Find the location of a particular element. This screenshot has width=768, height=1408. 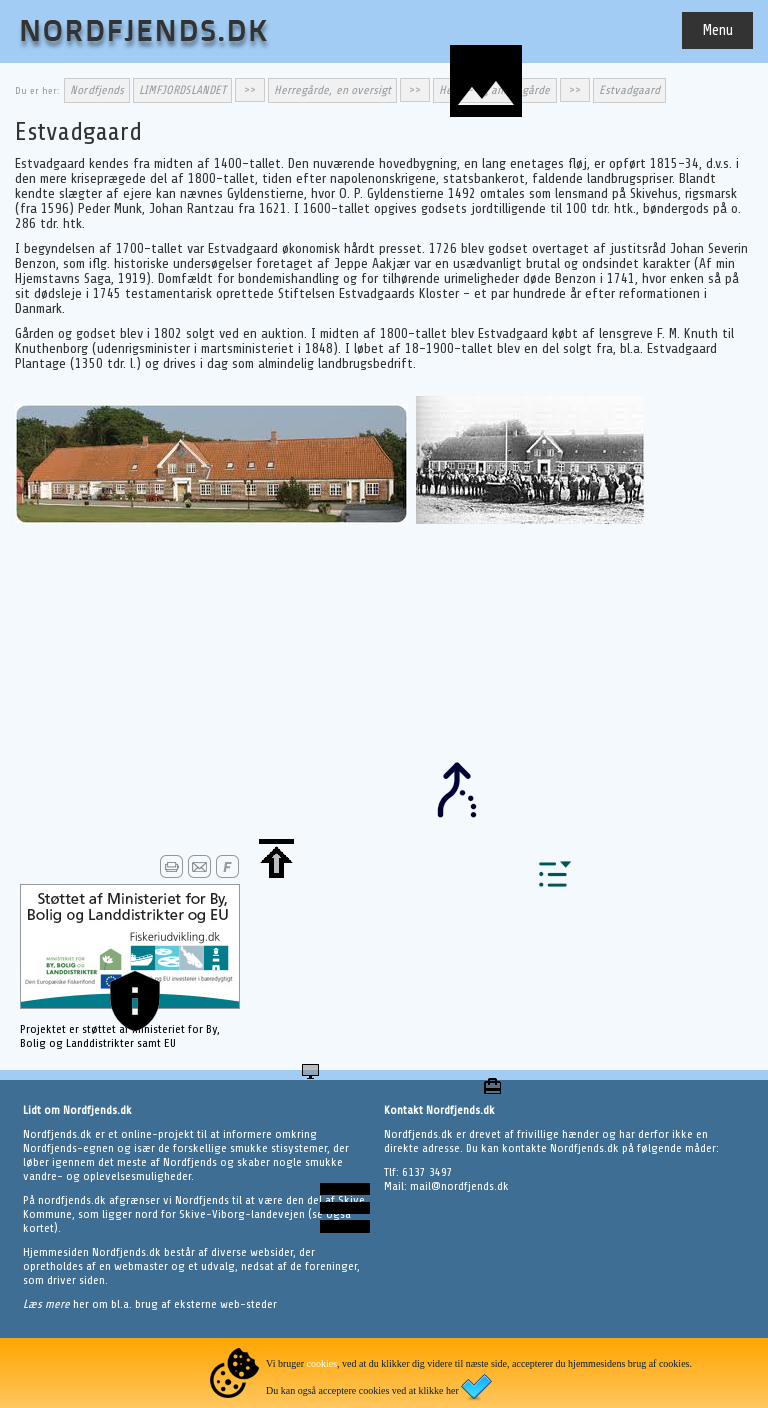

access travel documents or itinerary is located at coordinates (492, 1086).